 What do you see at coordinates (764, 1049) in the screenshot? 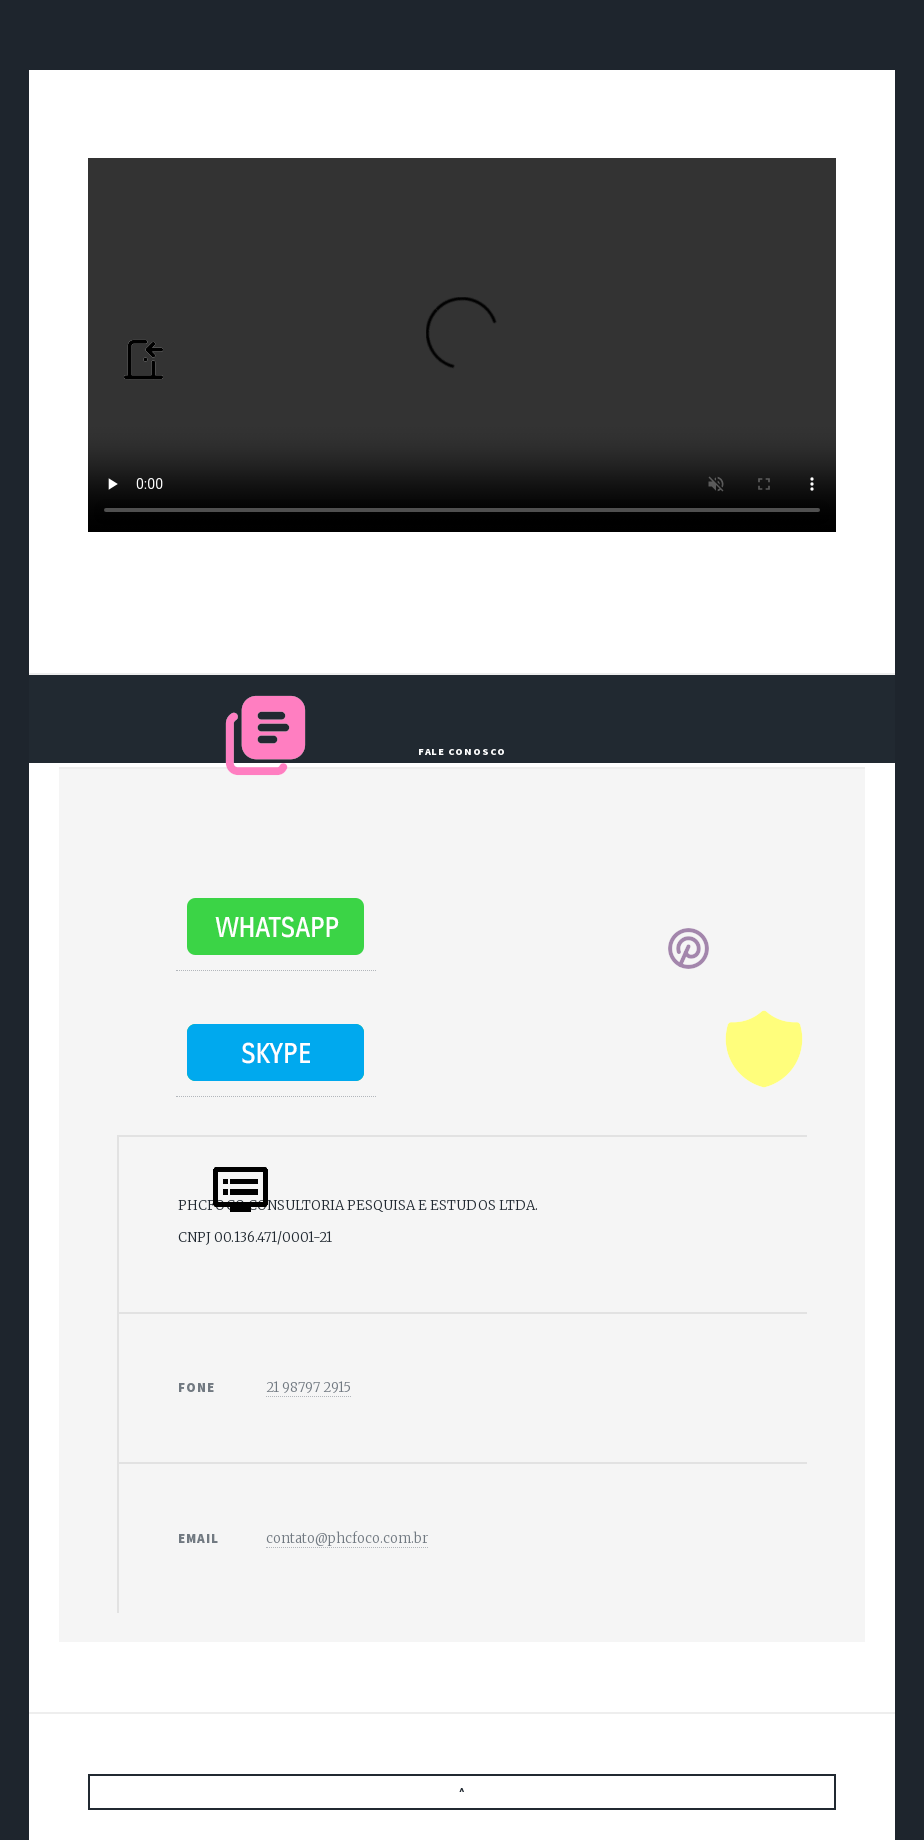
I see `access security settings` at bounding box center [764, 1049].